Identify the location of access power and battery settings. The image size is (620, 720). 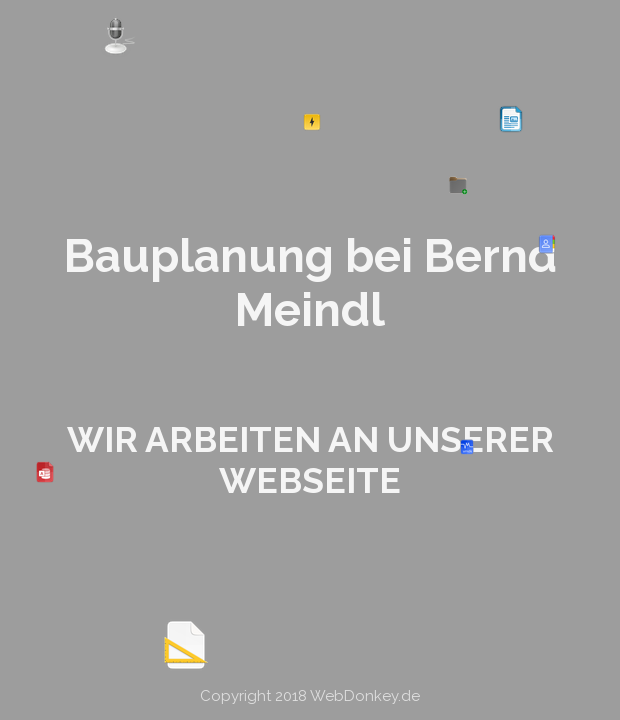
(312, 122).